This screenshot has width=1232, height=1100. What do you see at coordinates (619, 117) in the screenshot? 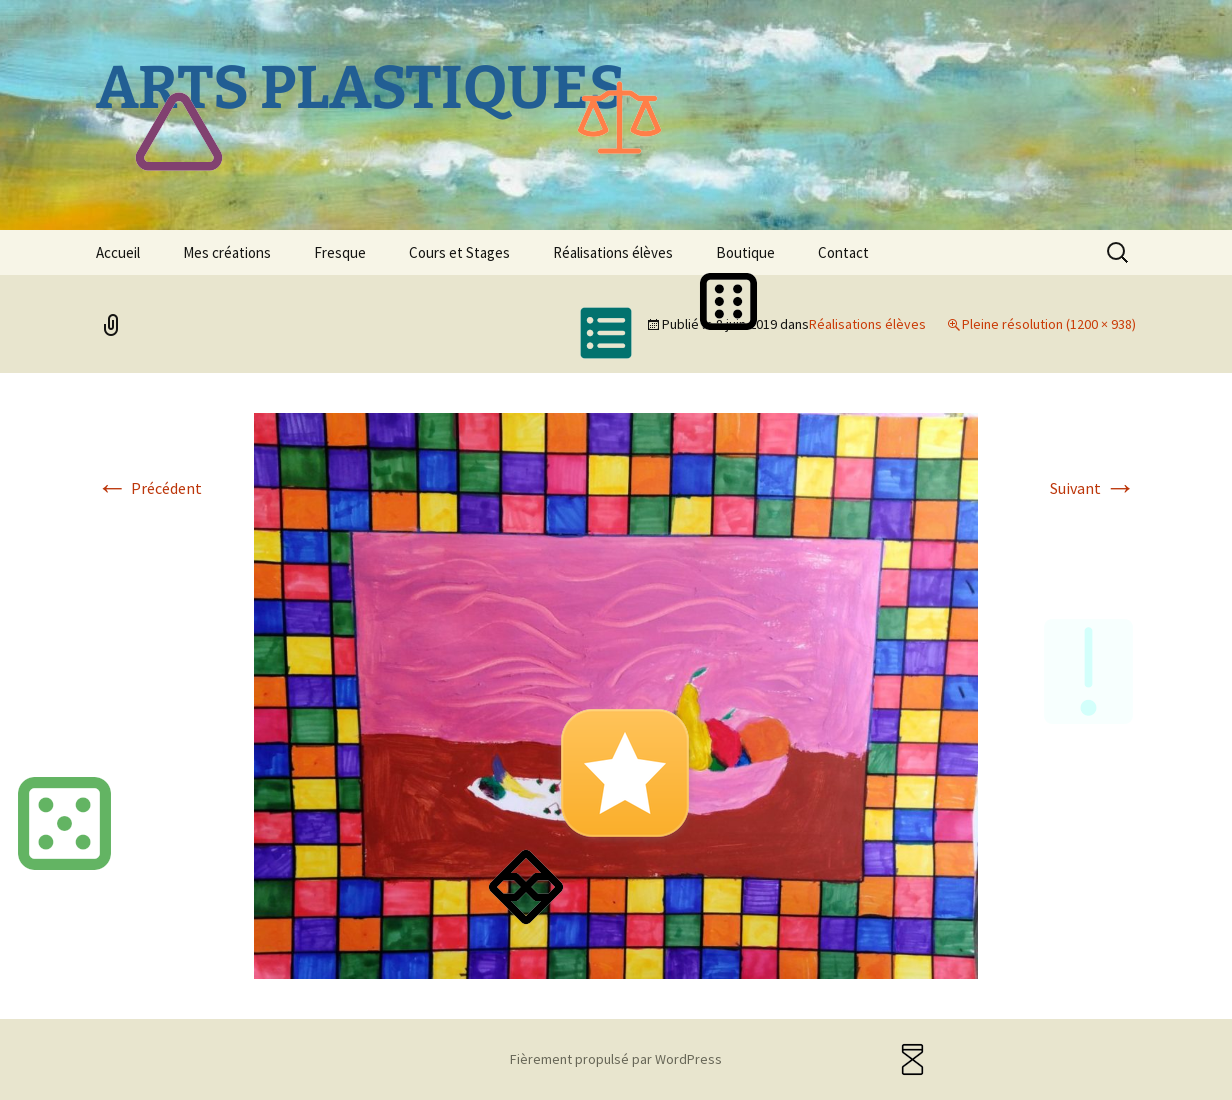
I see `view license or legal information` at bounding box center [619, 117].